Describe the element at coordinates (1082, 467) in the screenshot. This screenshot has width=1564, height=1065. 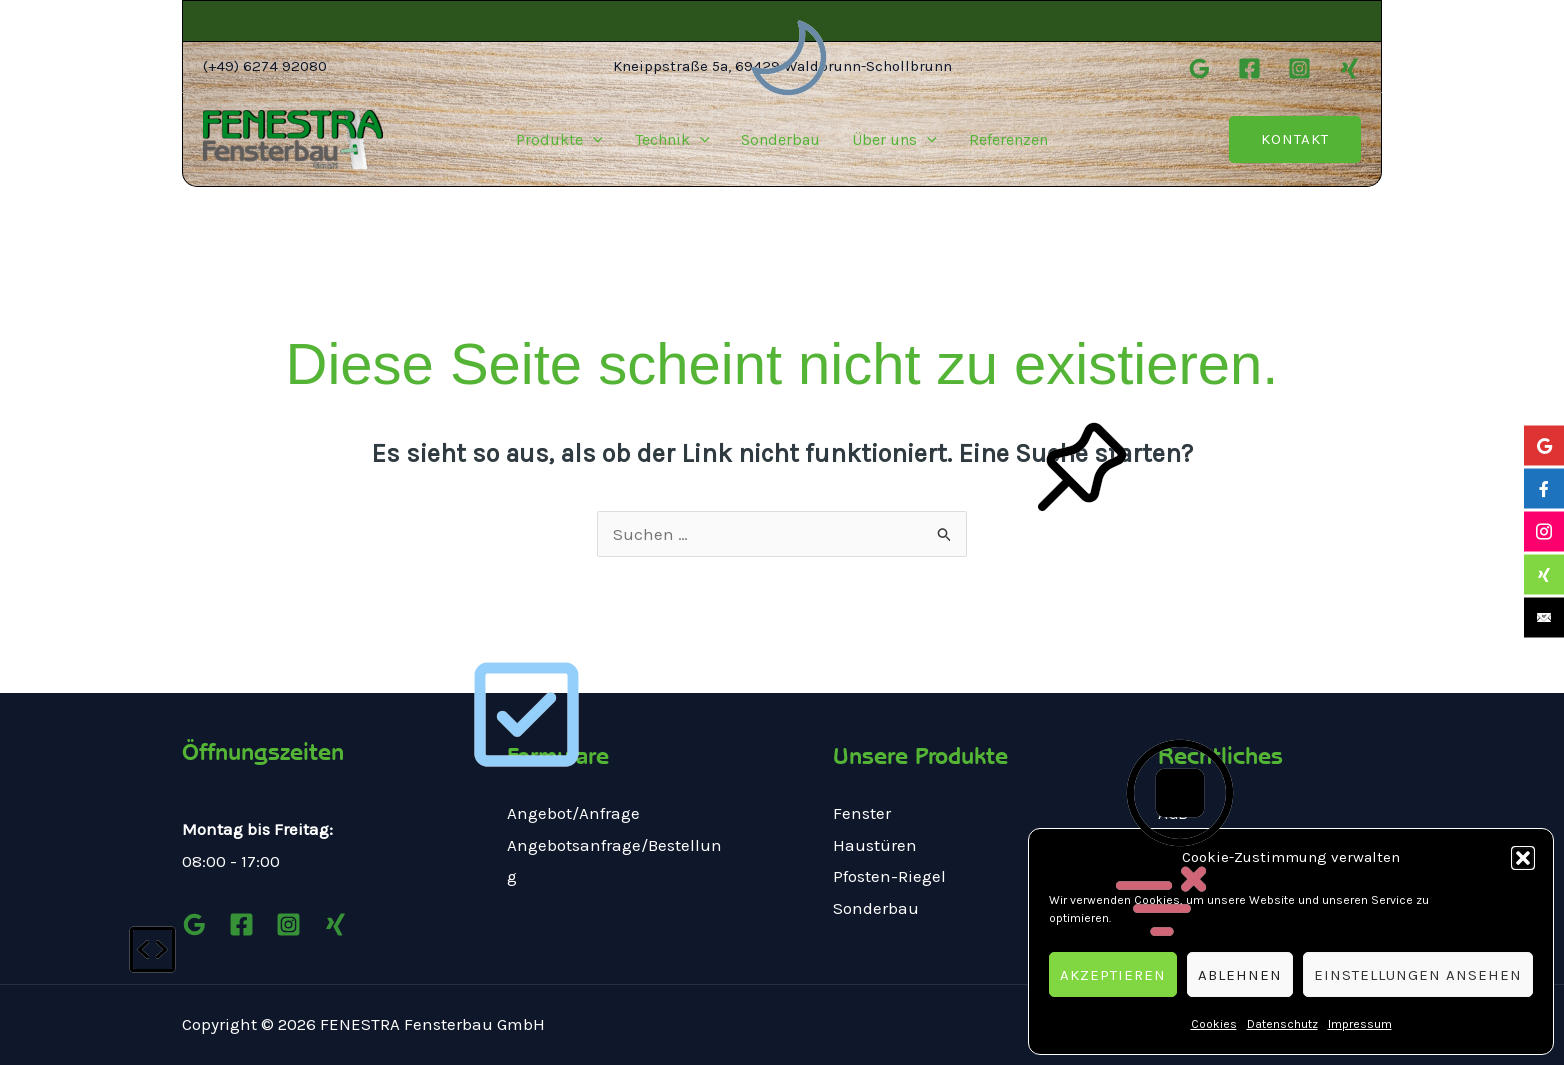
I see `pin an item to keep it visible` at that location.